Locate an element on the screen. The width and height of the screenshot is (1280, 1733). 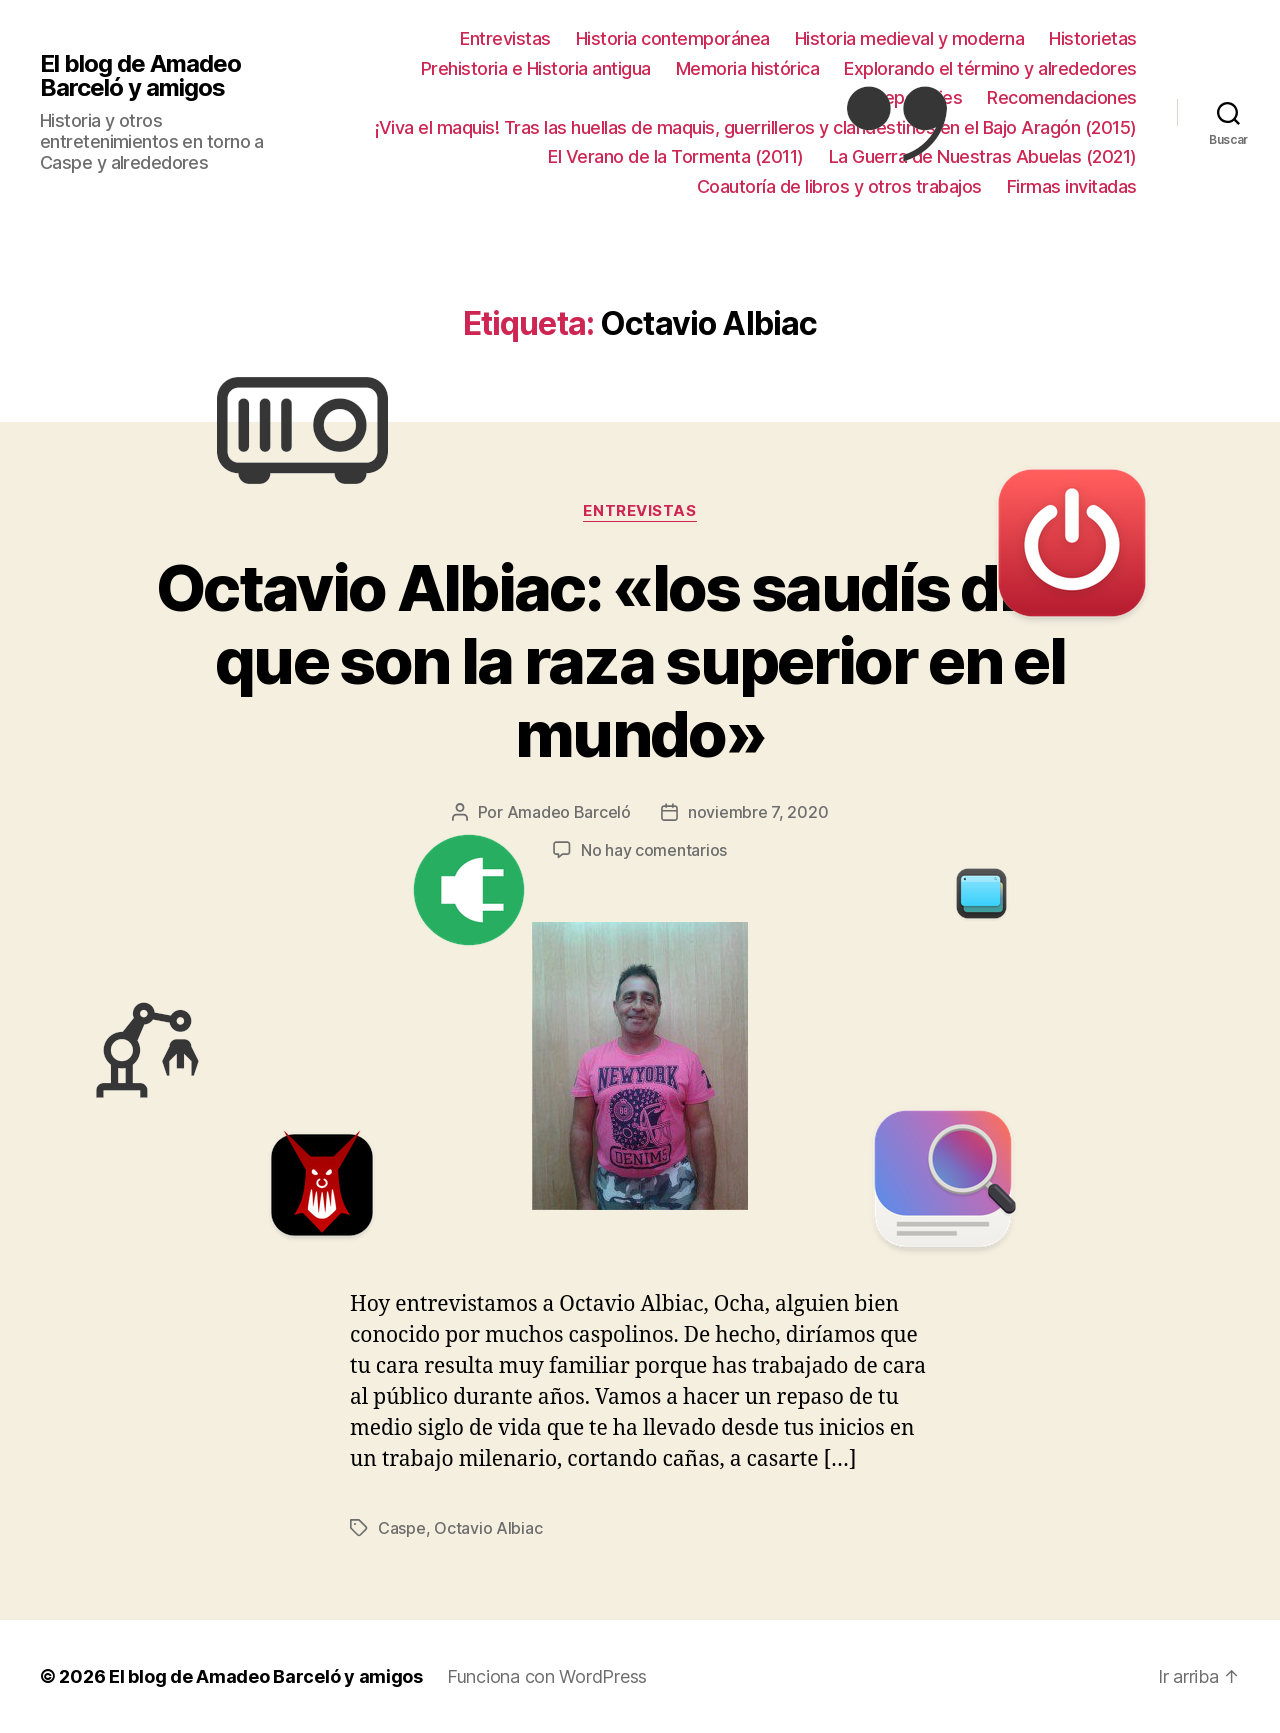
open GNOME Builder IDE is located at coordinates (147, 1046).